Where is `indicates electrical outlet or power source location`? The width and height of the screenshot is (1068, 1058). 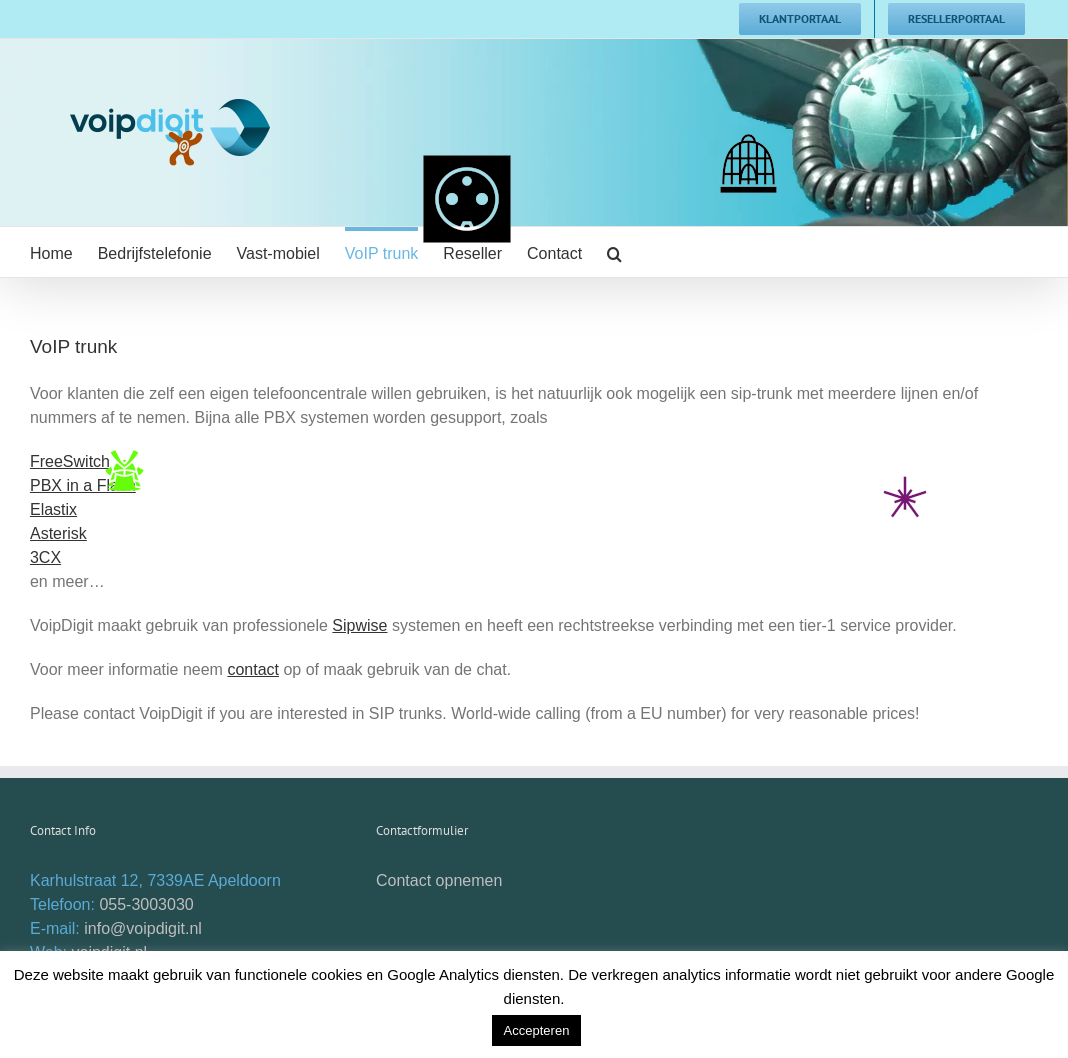
indicates electrical outlet or power source location is located at coordinates (467, 199).